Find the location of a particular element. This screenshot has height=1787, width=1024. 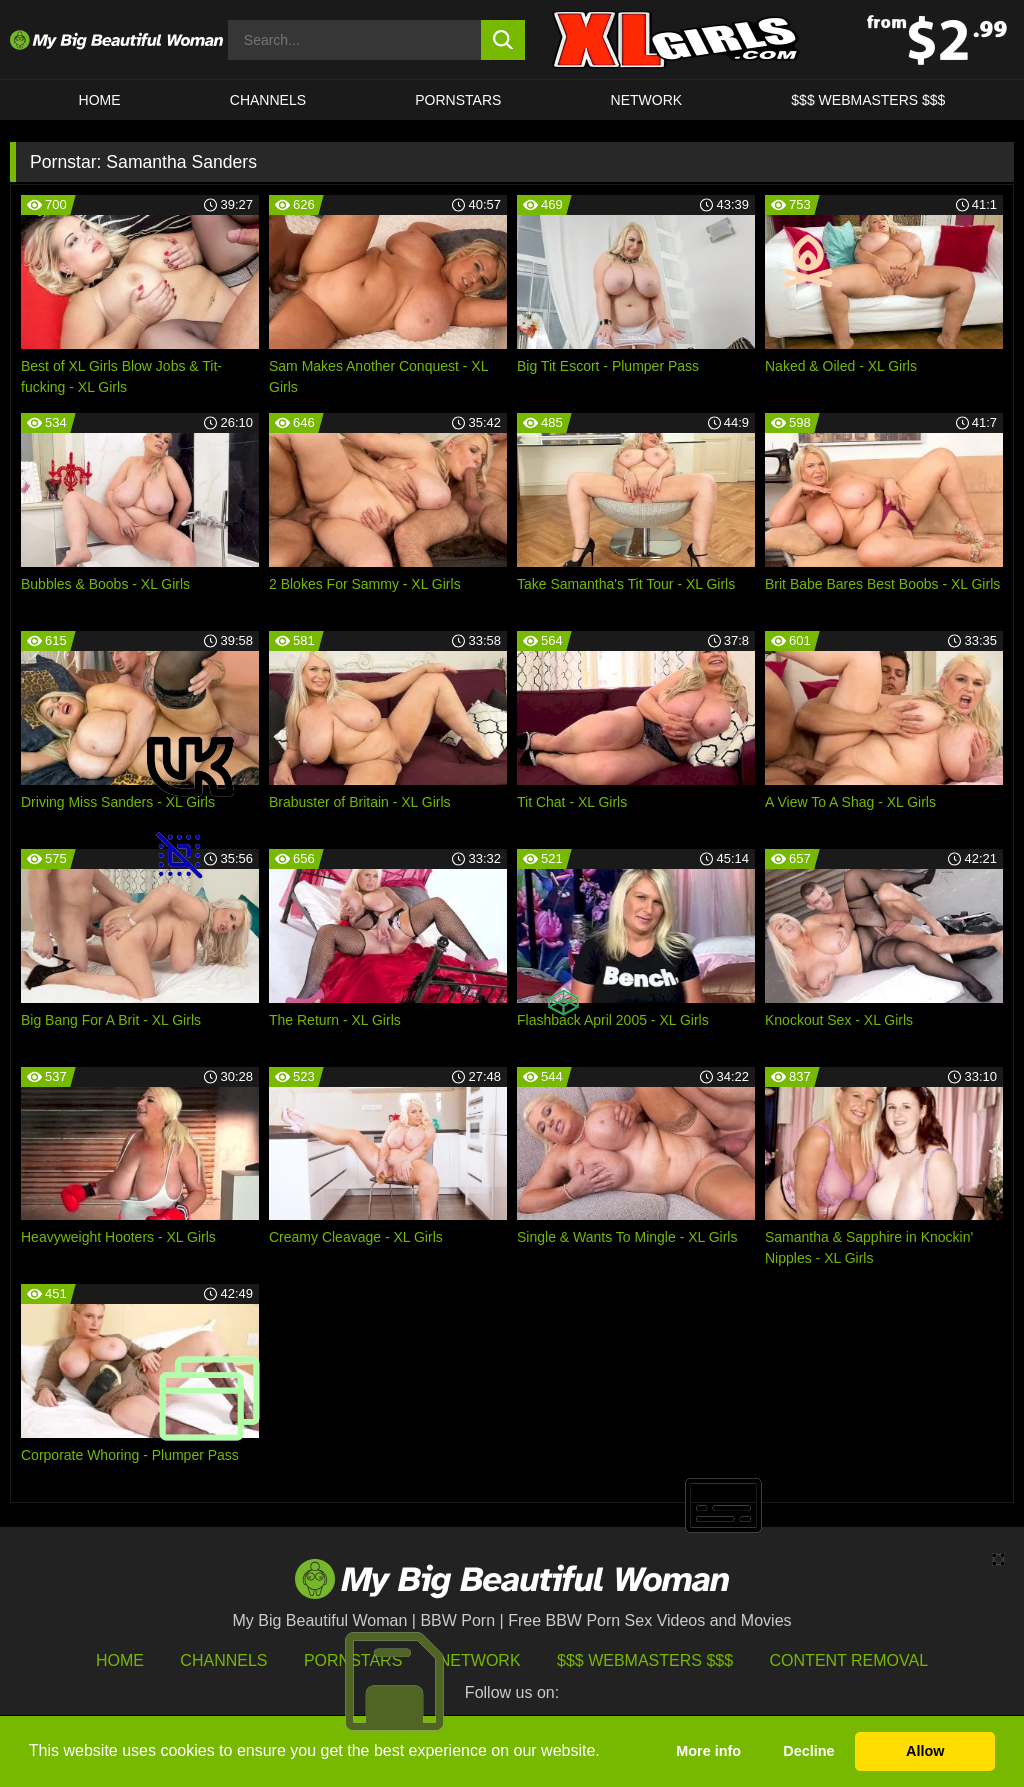

access camping or outdoor activity features is located at coordinates (808, 261).